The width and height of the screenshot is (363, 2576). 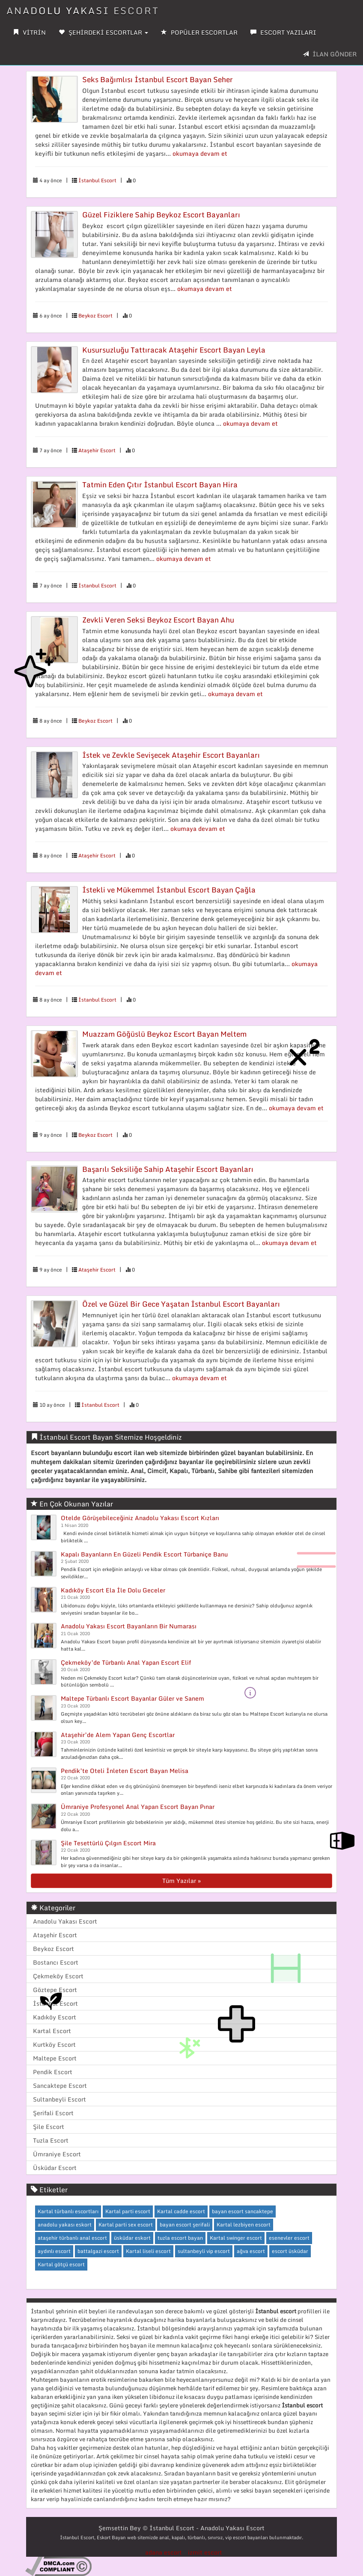 What do you see at coordinates (250, 1693) in the screenshot?
I see `view more information or details` at bounding box center [250, 1693].